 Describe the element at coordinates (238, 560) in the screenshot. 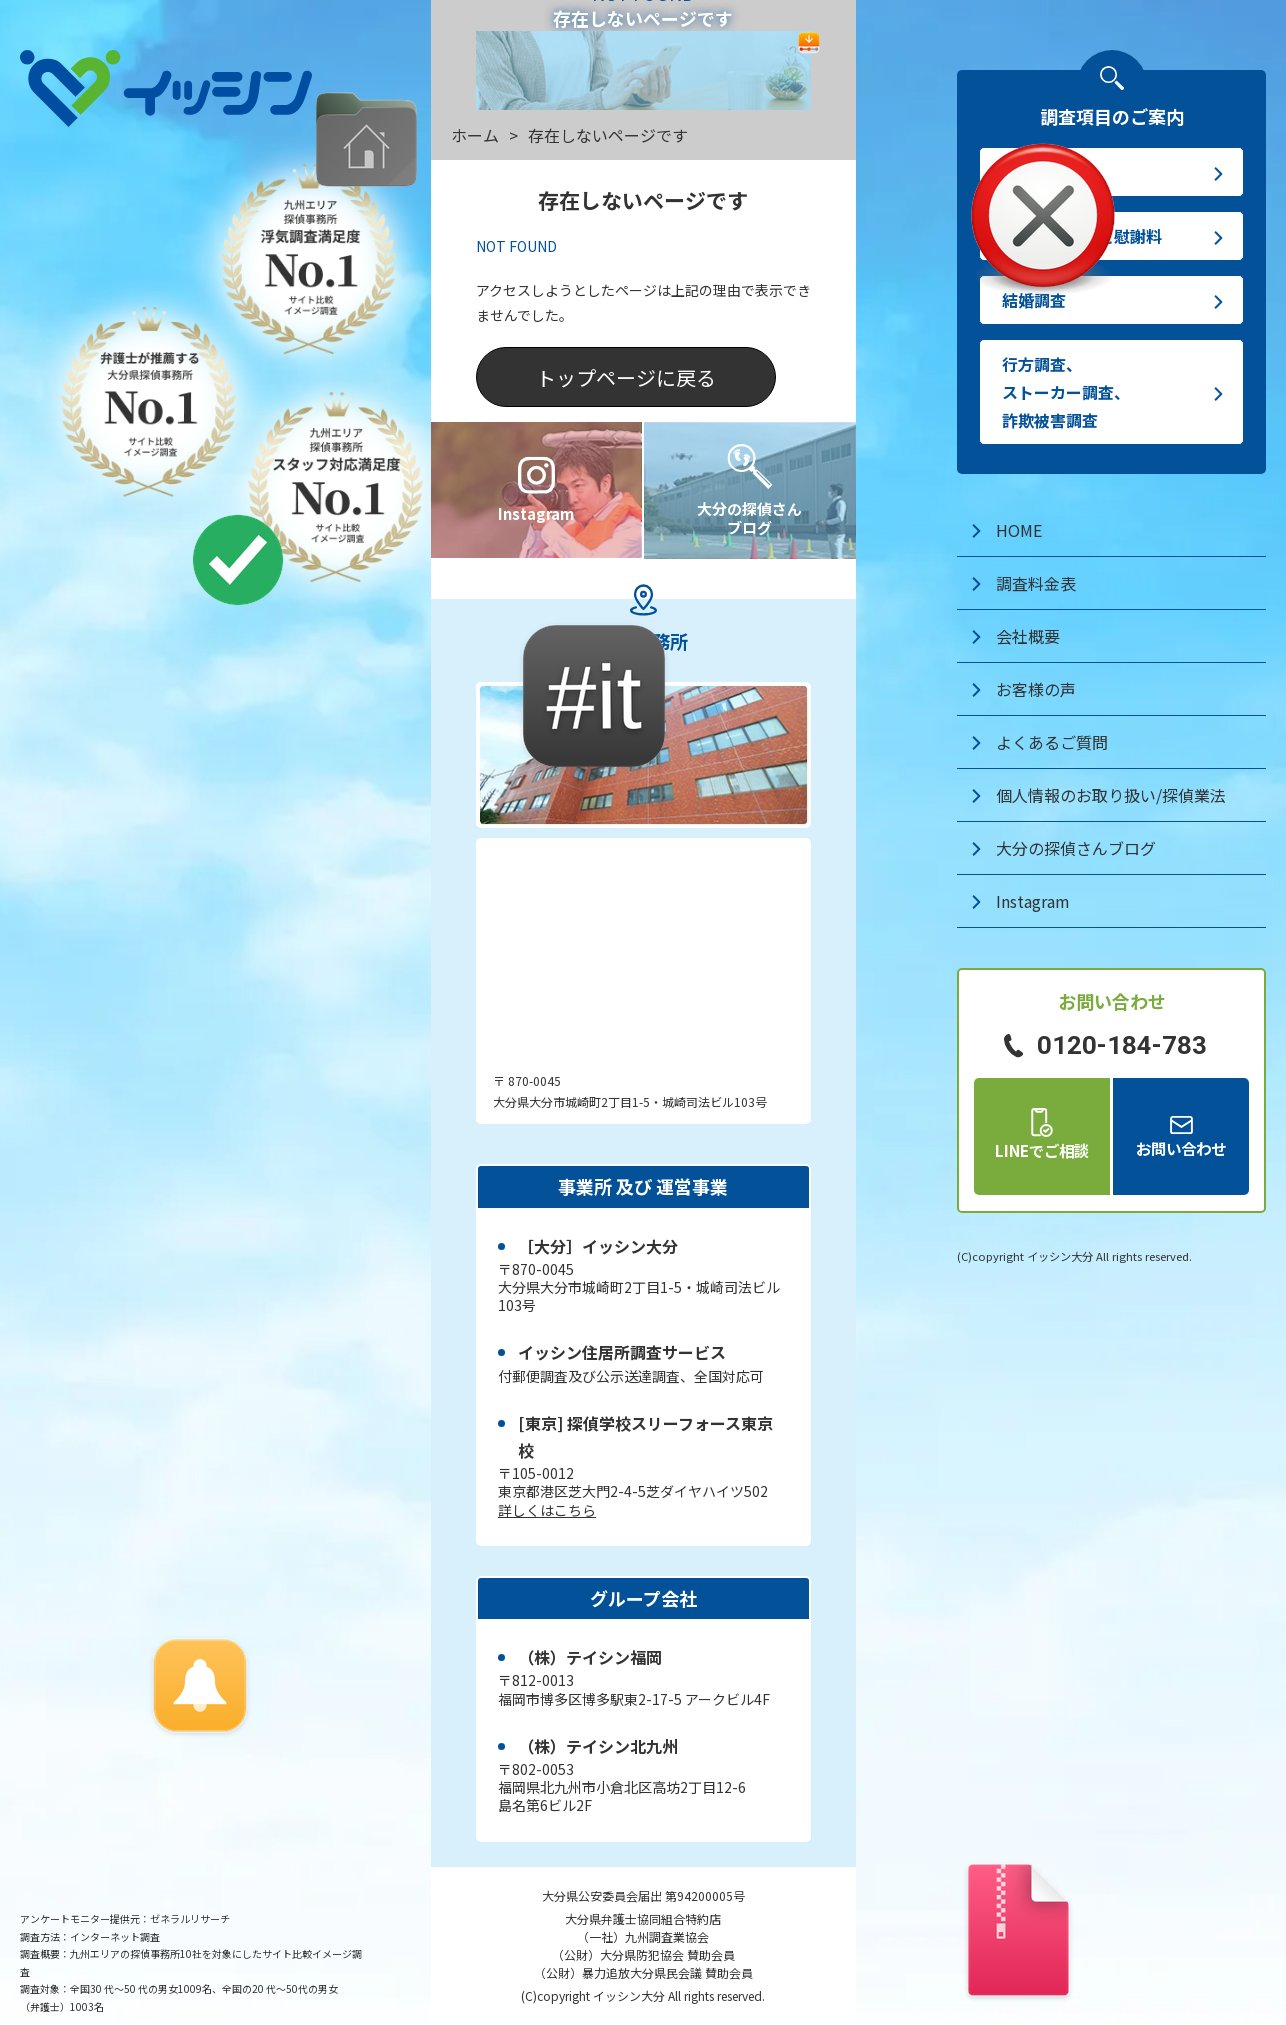

I see `indicates a completed or successful action` at that location.